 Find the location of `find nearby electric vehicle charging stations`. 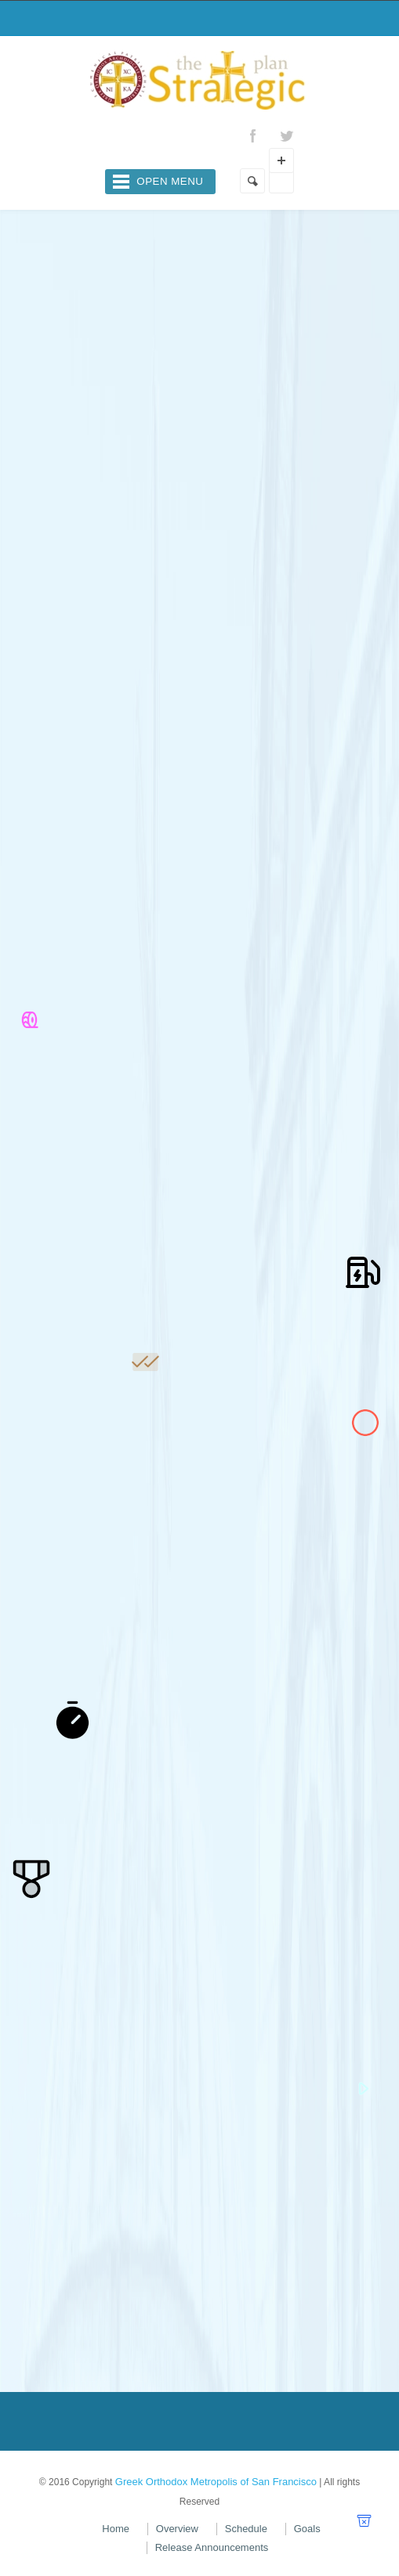

find nearby electric vehicle charging stations is located at coordinates (363, 1272).